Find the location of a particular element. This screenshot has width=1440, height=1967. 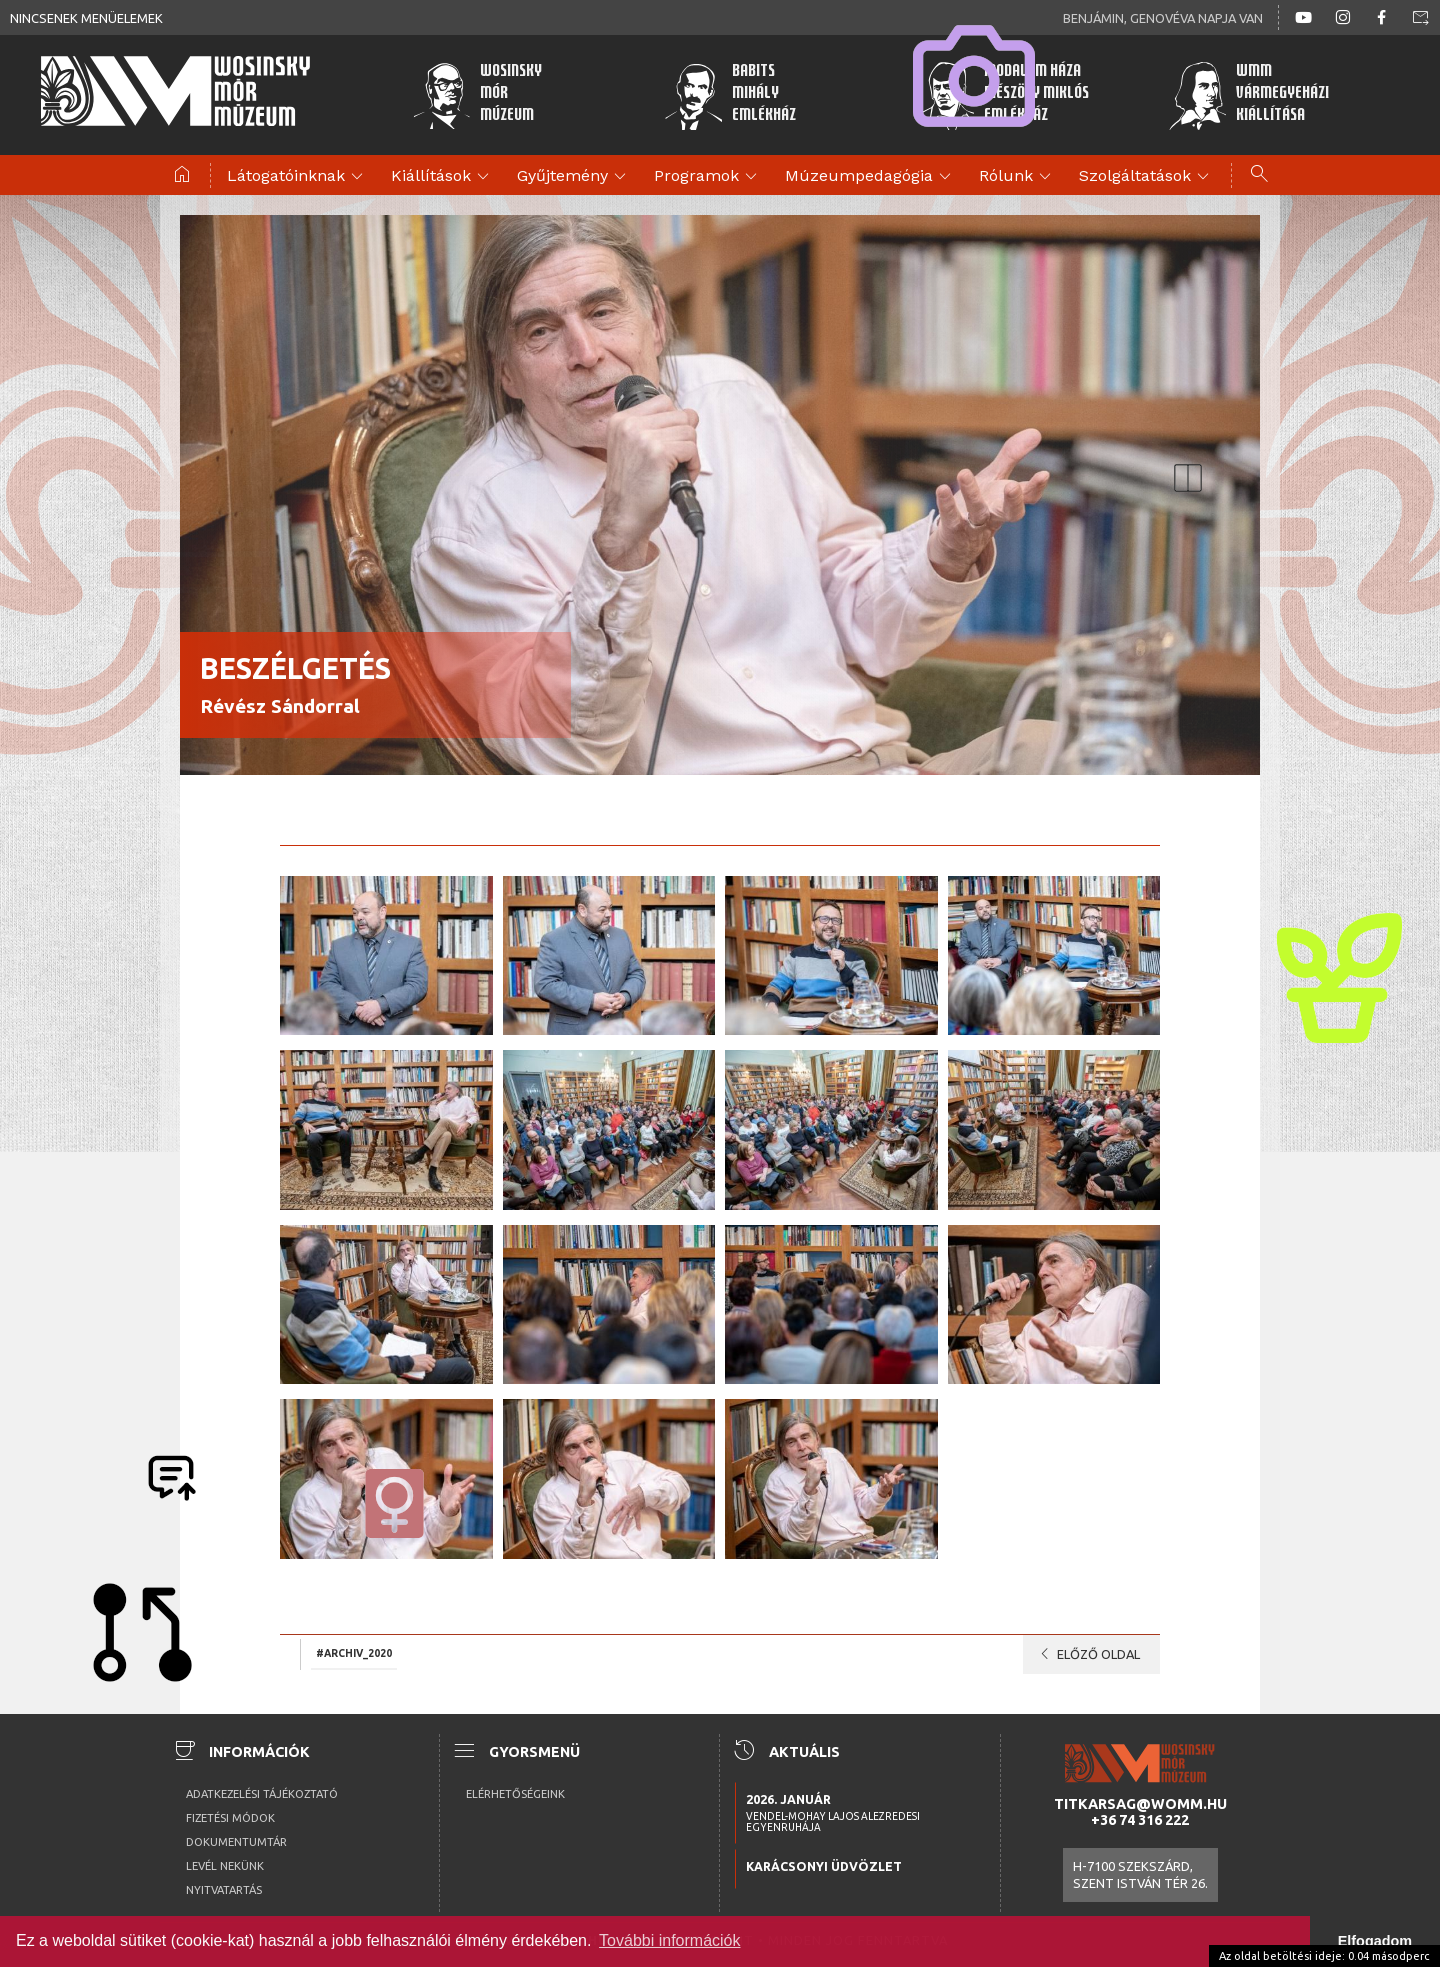

indicates female gender option is located at coordinates (394, 1503).